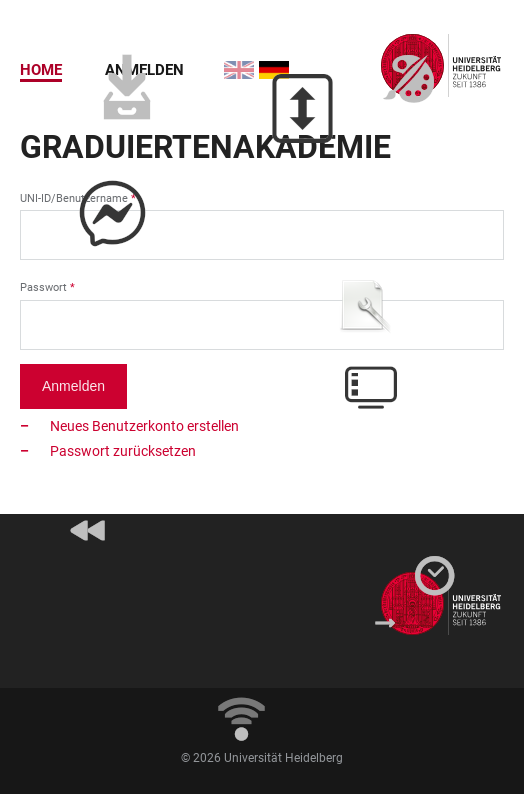 The width and height of the screenshot is (524, 794). What do you see at coordinates (302, 108) in the screenshot?
I see `open transmission torrent client` at bounding box center [302, 108].